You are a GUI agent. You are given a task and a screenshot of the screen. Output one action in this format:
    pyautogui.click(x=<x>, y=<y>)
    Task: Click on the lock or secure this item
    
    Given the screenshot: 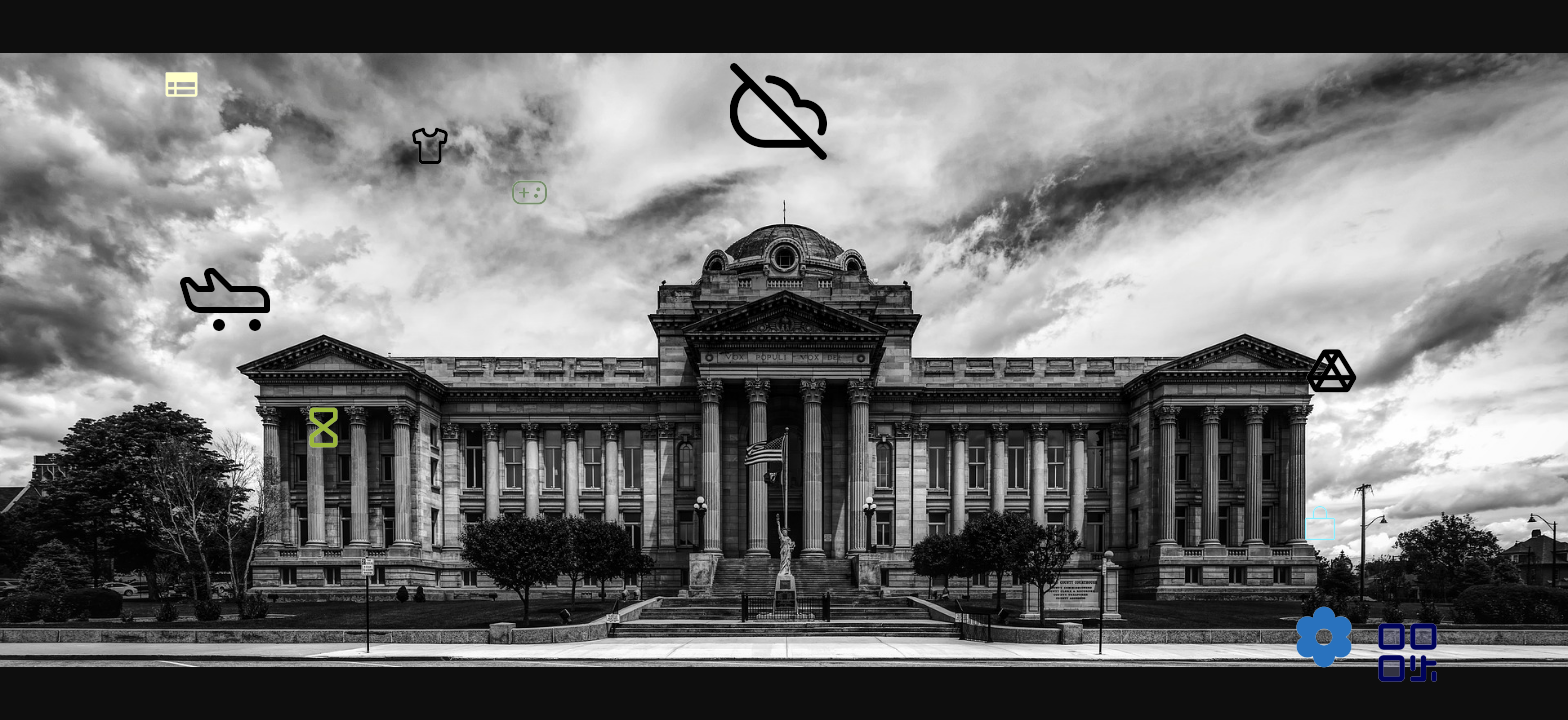 What is the action you would take?
    pyautogui.click(x=1320, y=525)
    